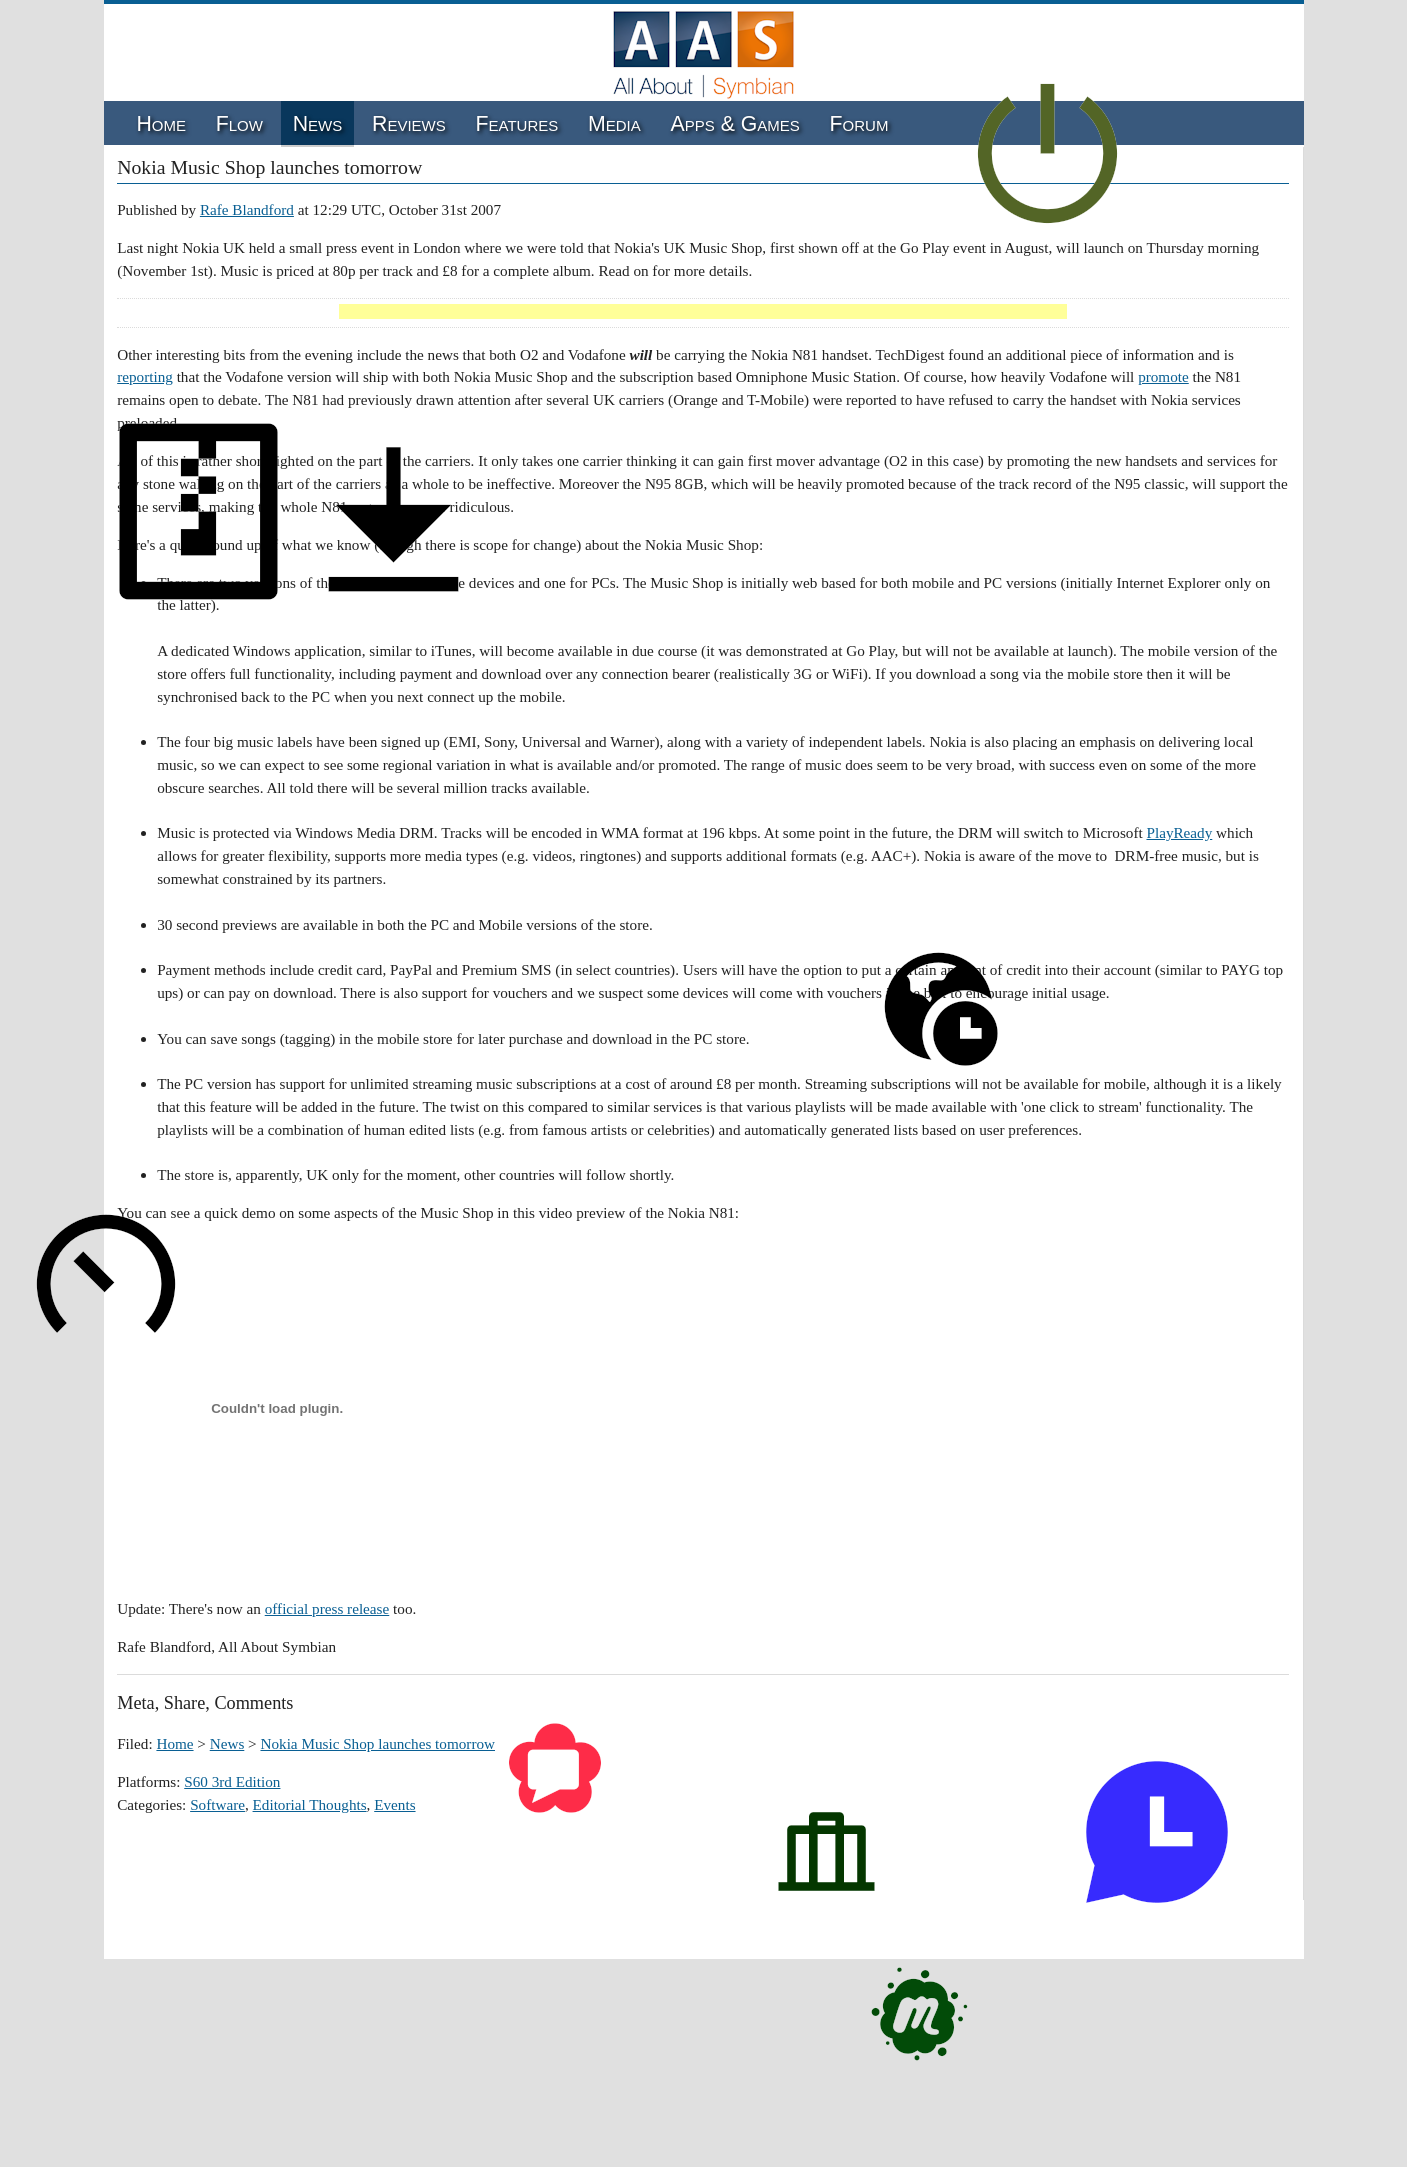  Describe the element at coordinates (918, 2014) in the screenshot. I see `open the Meetup app` at that location.